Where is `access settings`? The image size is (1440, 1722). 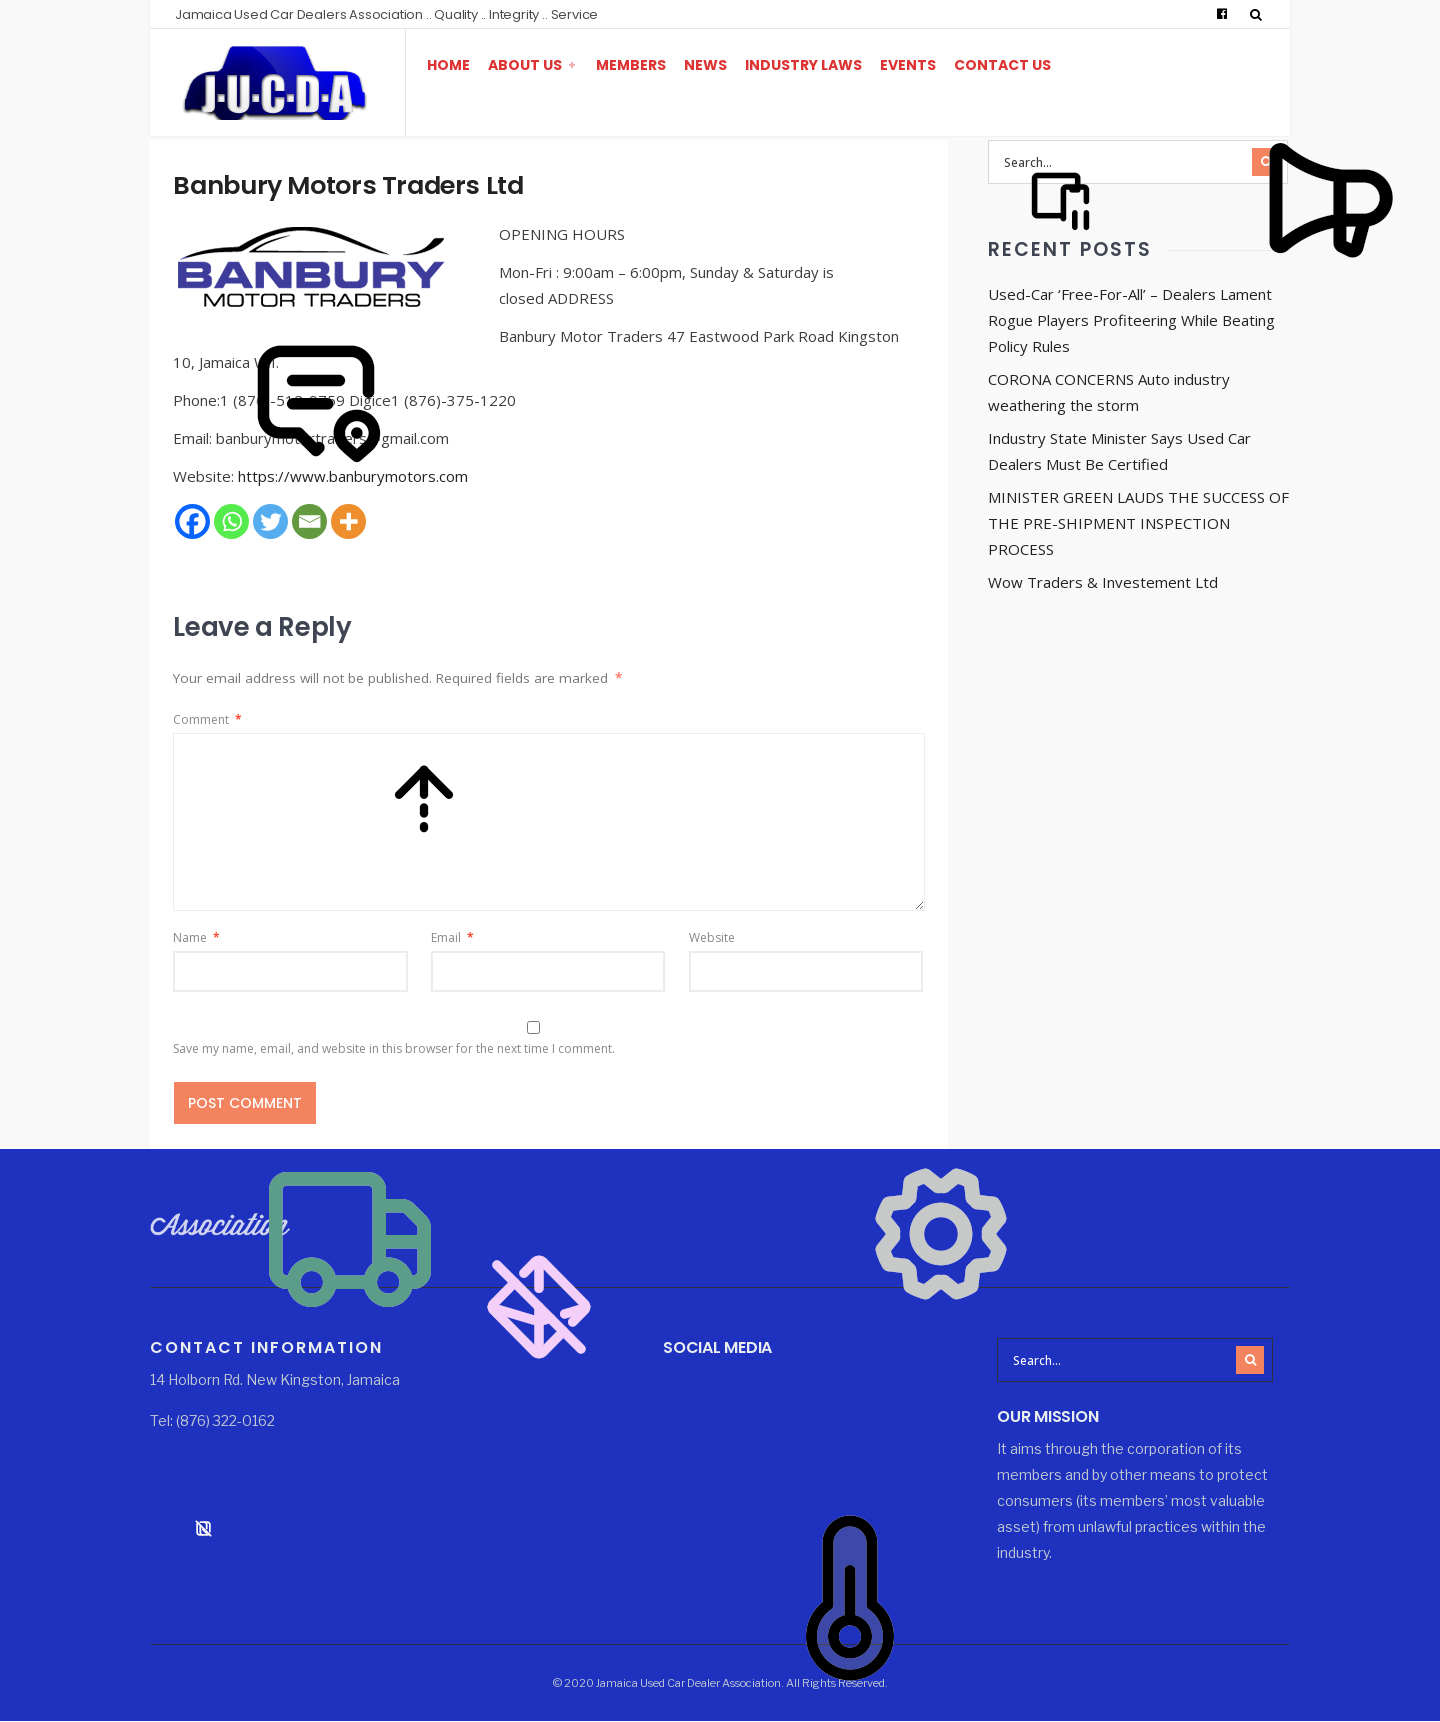
access settings is located at coordinates (941, 1234).